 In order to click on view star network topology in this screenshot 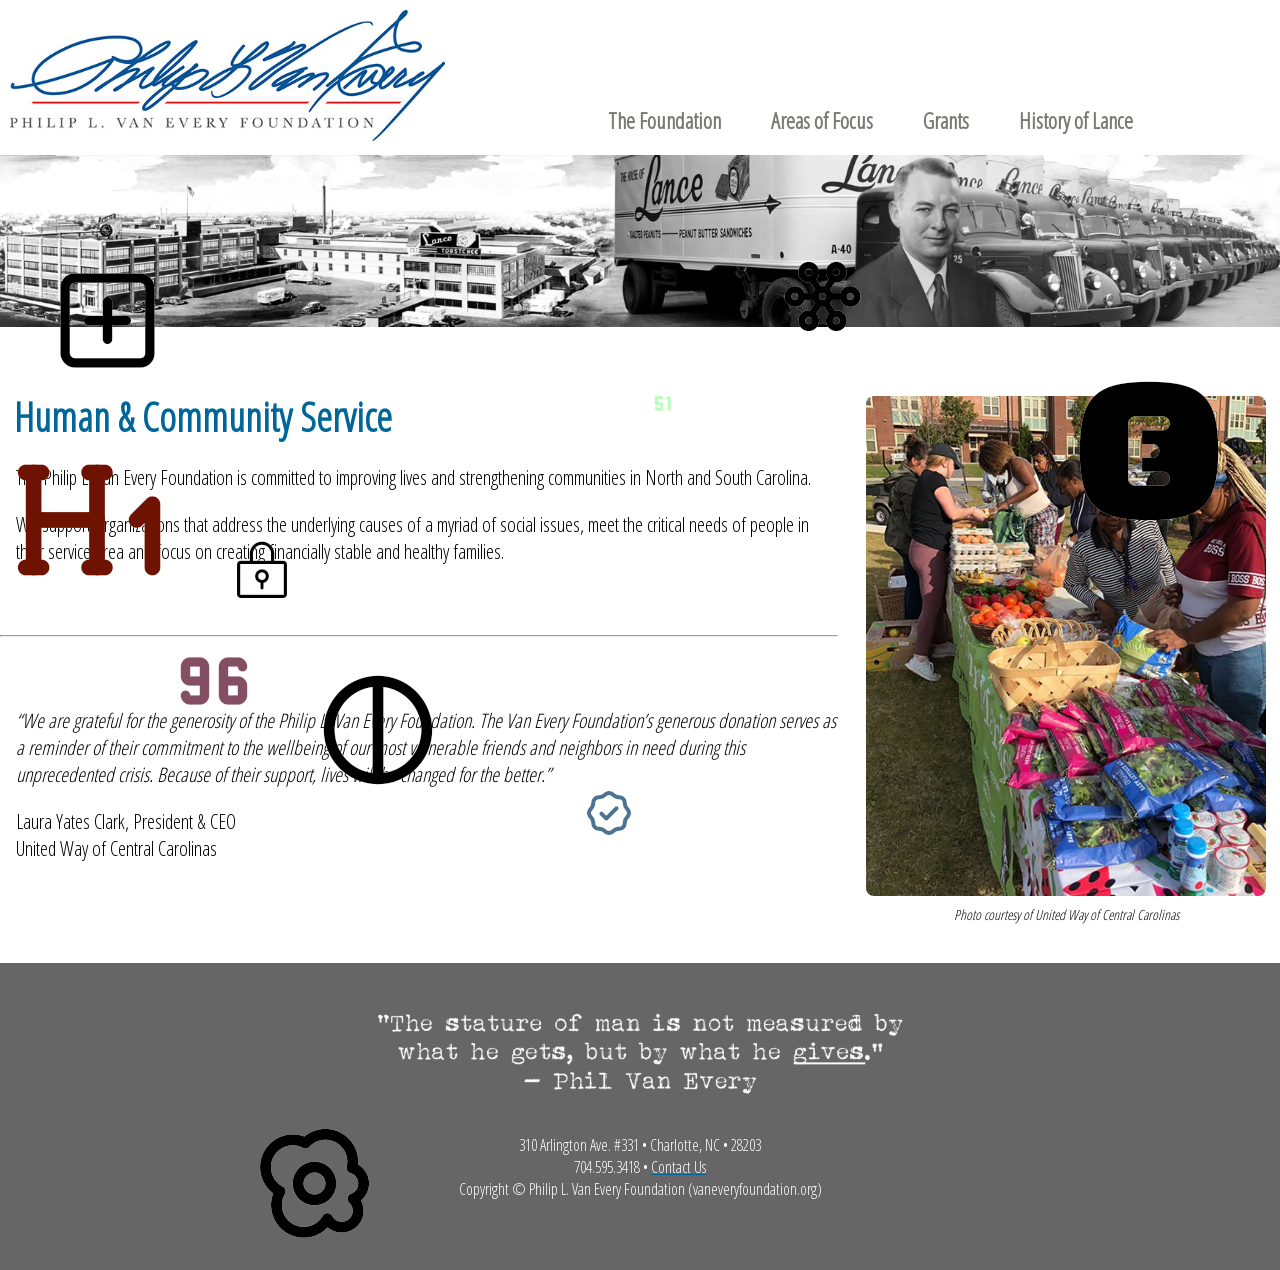, I will do `click(822, 296)`.